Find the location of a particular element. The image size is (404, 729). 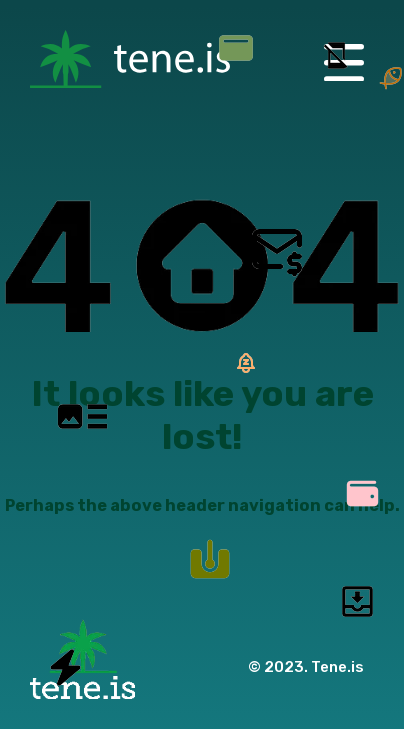

indicates fast or instant action is located at coordinates (65, 667).